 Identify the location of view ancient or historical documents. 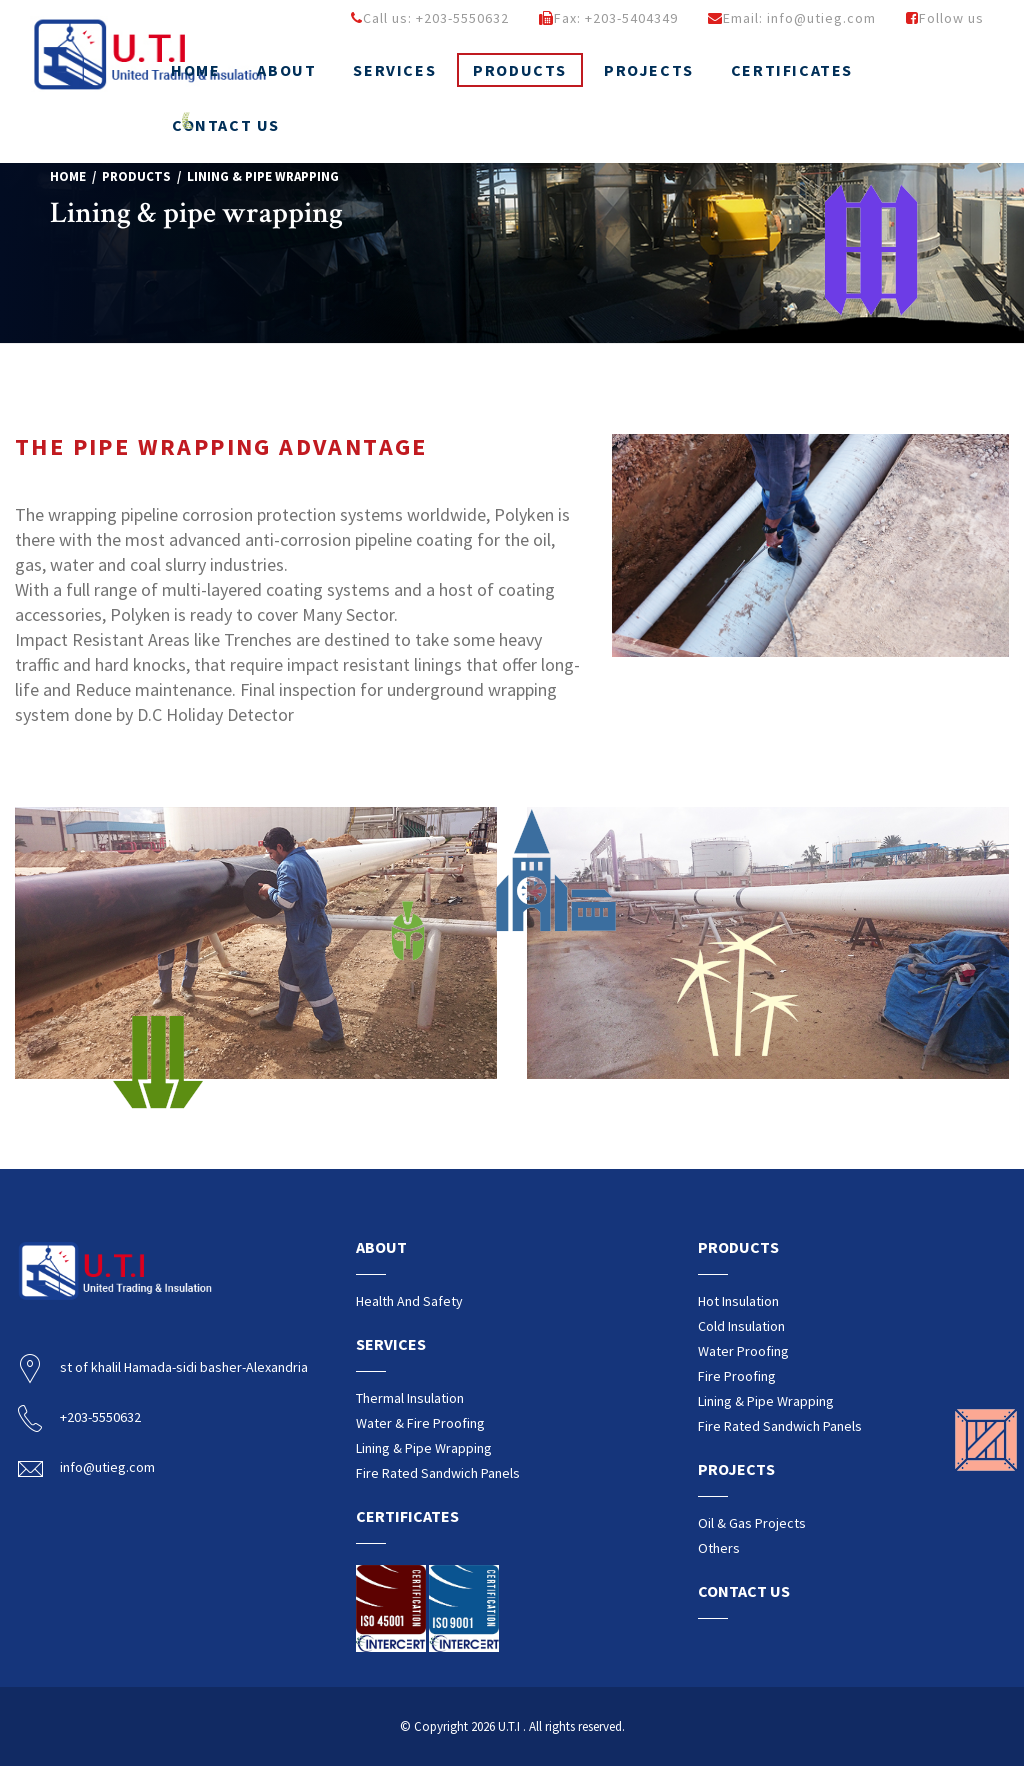
(735, 988).